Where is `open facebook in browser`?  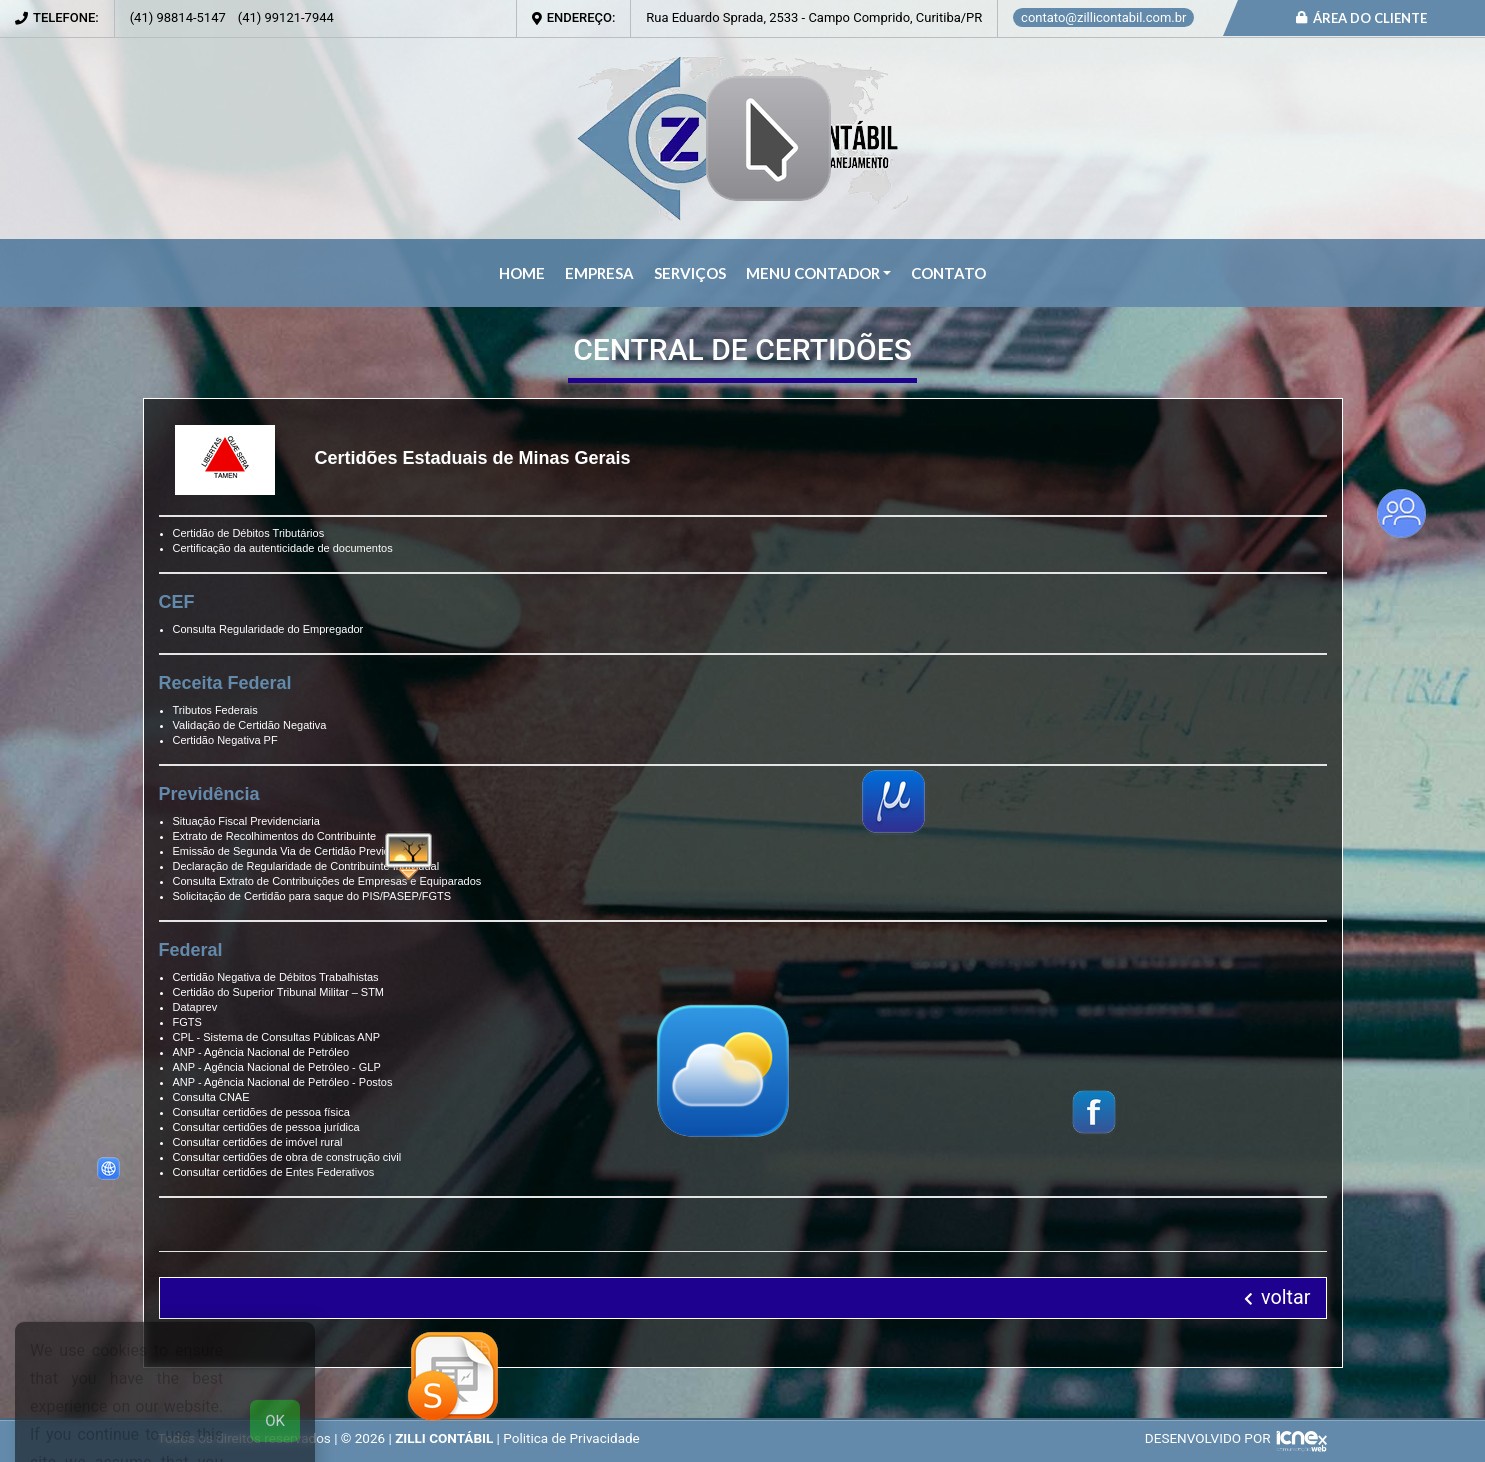 open facebook in browser is located at coordinates (1094, 1112).